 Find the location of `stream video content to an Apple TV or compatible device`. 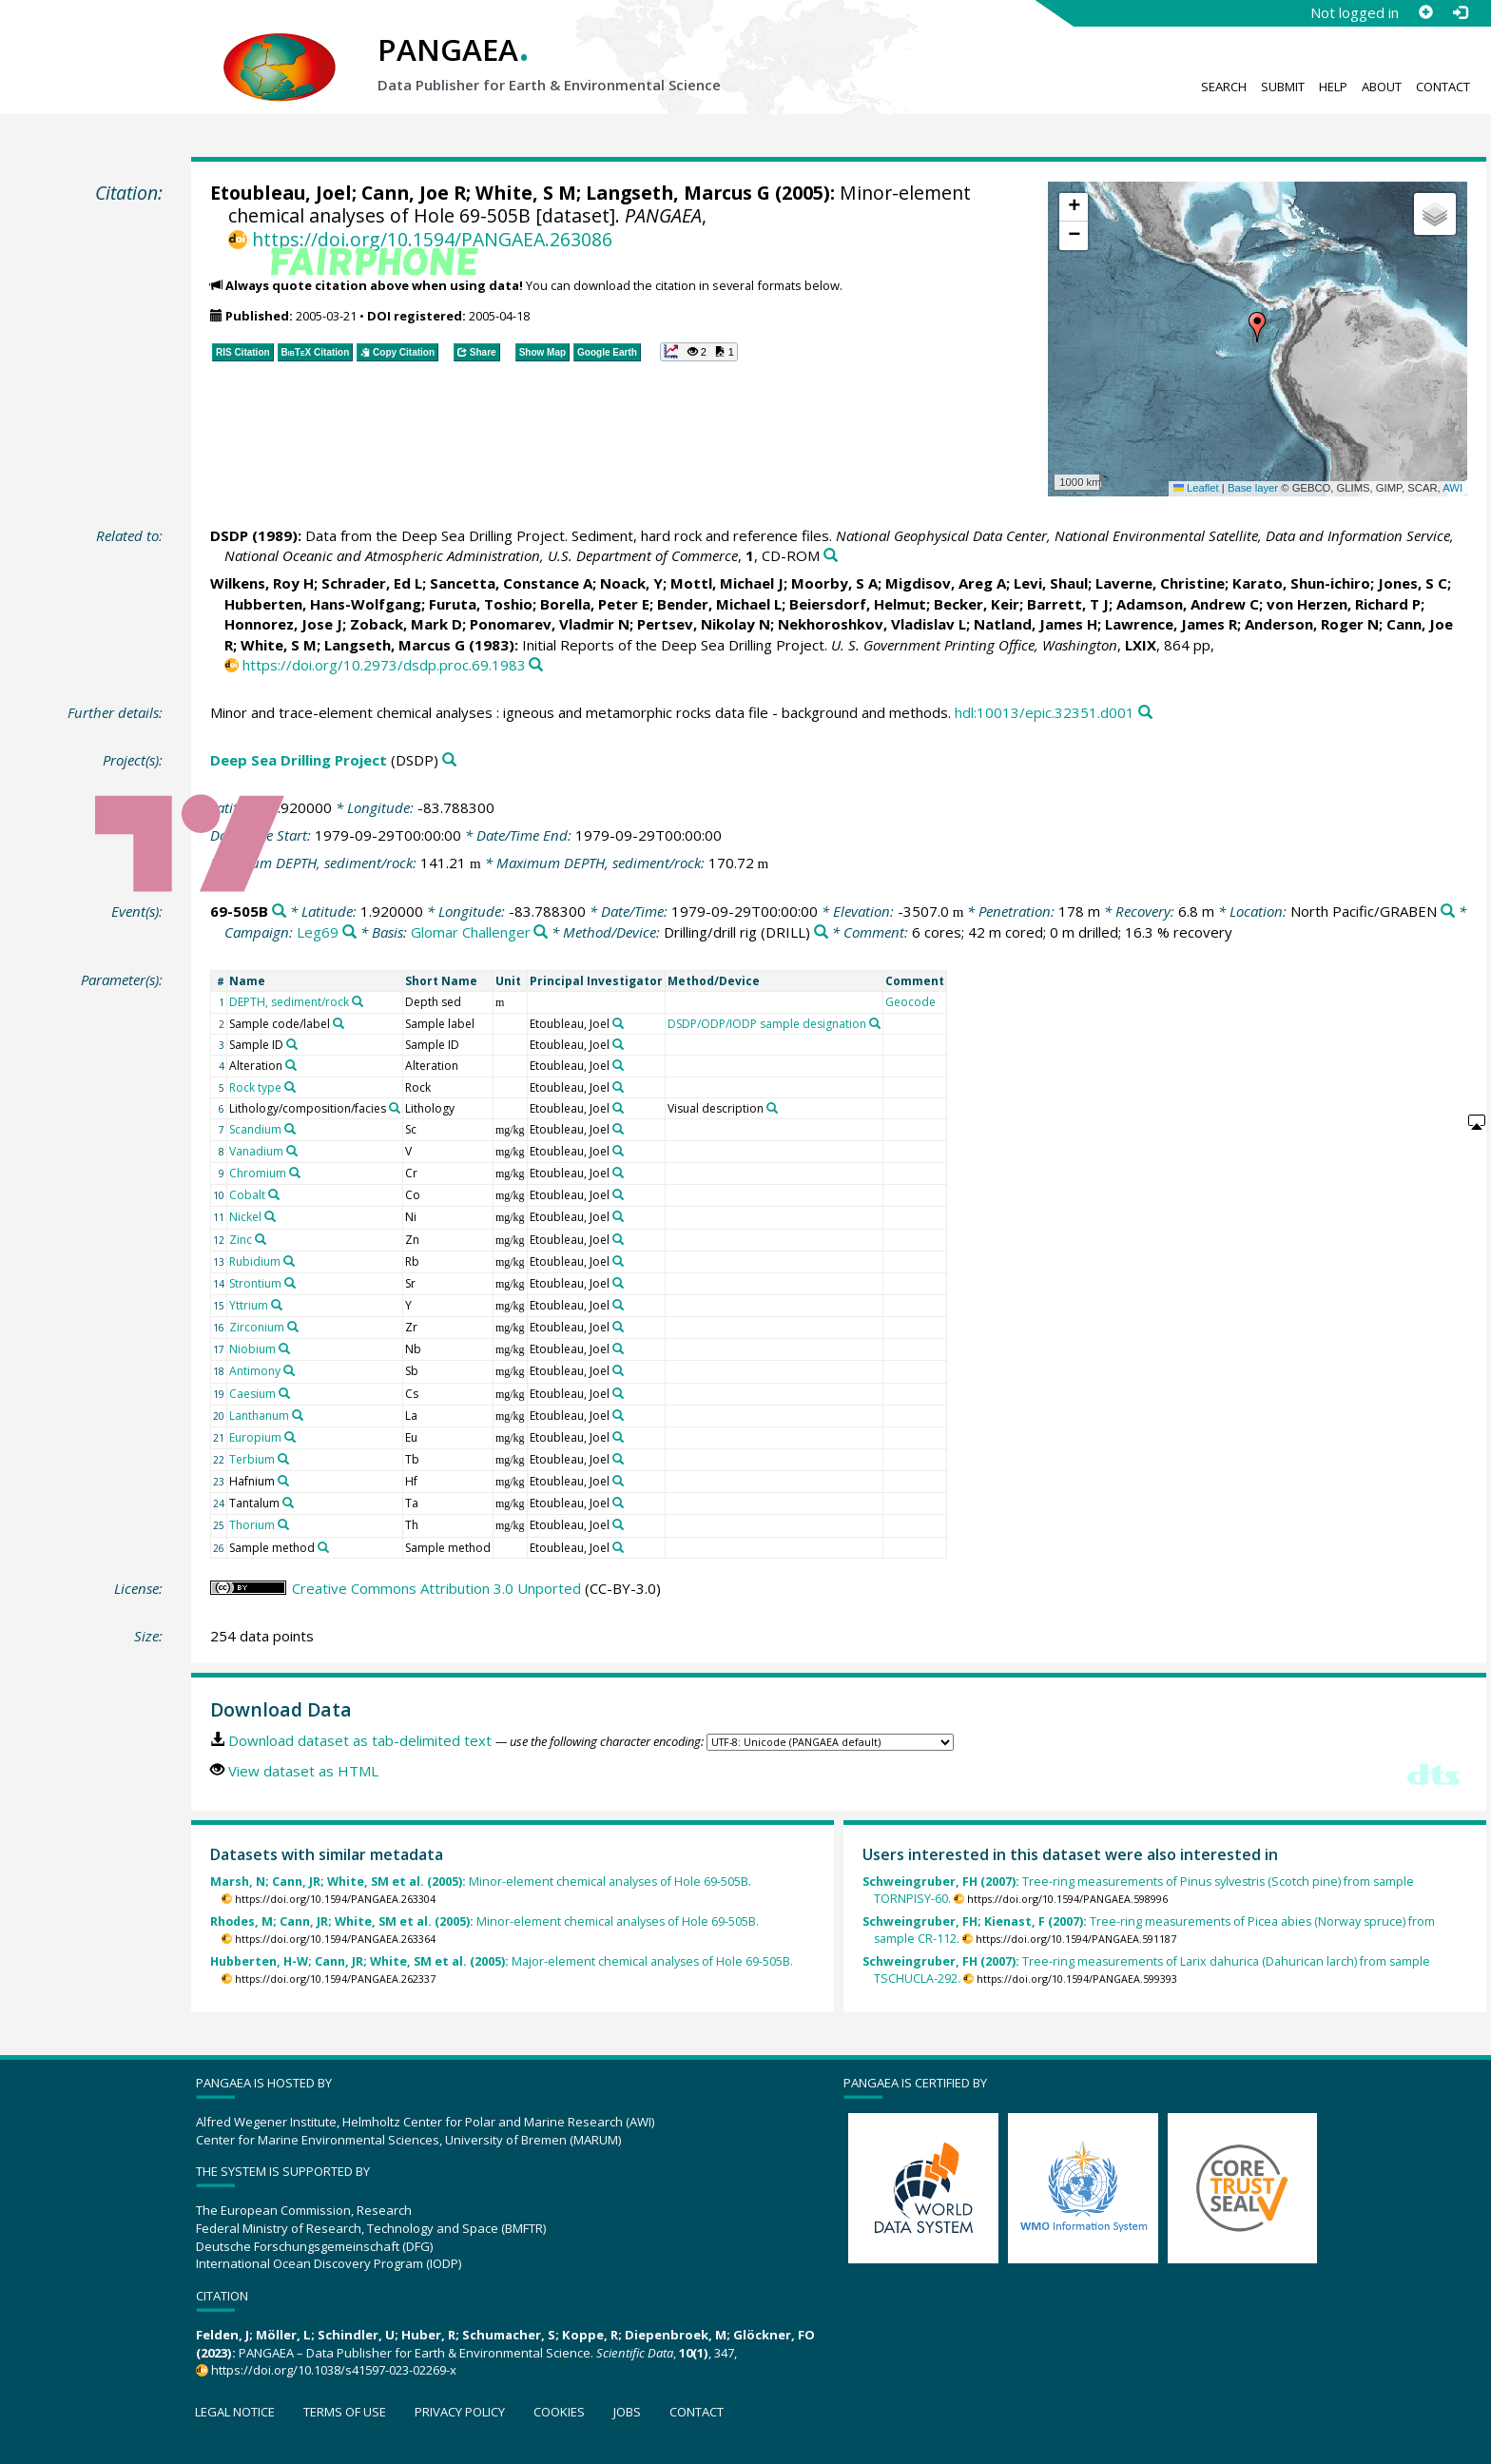

stream video content to an Apple TV or compatible device is located at coordinates (1477, 1122).